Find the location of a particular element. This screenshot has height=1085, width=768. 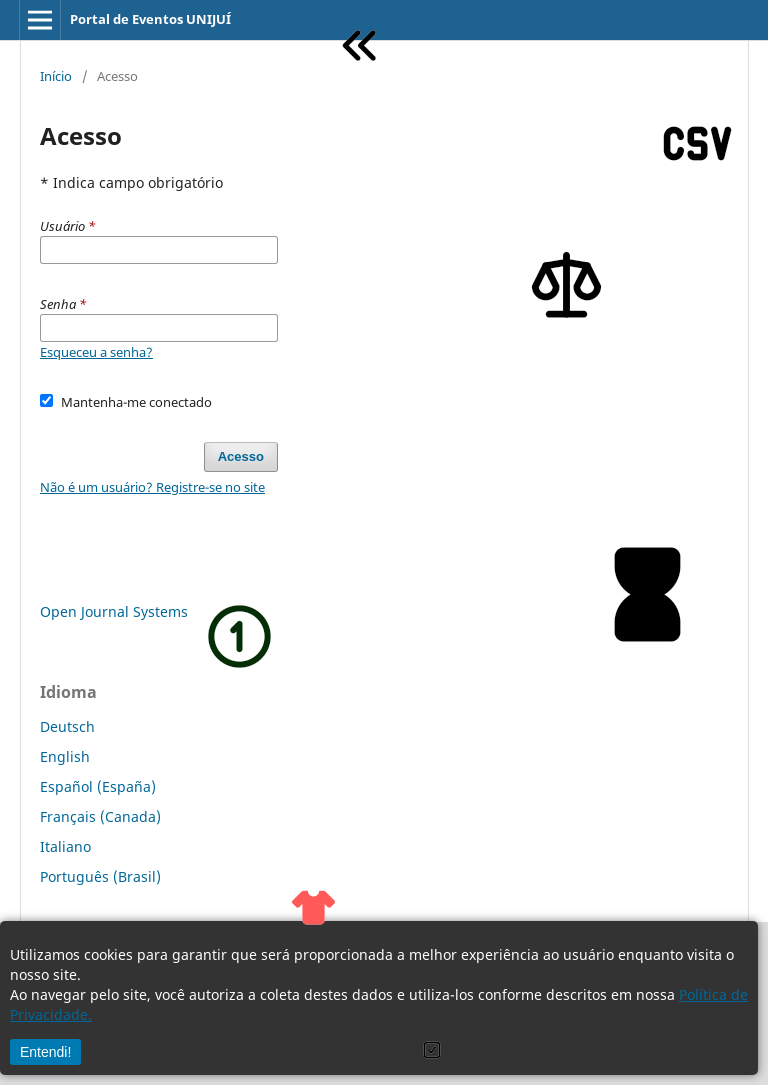

access comparison or weighing features is located at coordinates (566, 286).